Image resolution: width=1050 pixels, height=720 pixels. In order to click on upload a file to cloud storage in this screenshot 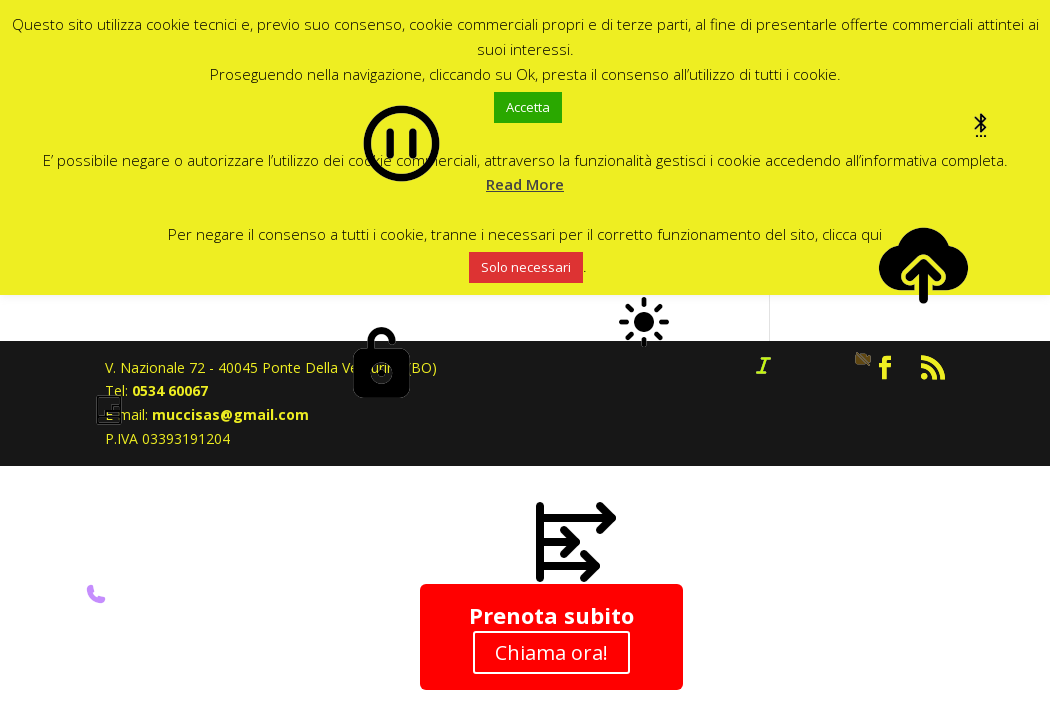, I will do `click(923, 263)`.